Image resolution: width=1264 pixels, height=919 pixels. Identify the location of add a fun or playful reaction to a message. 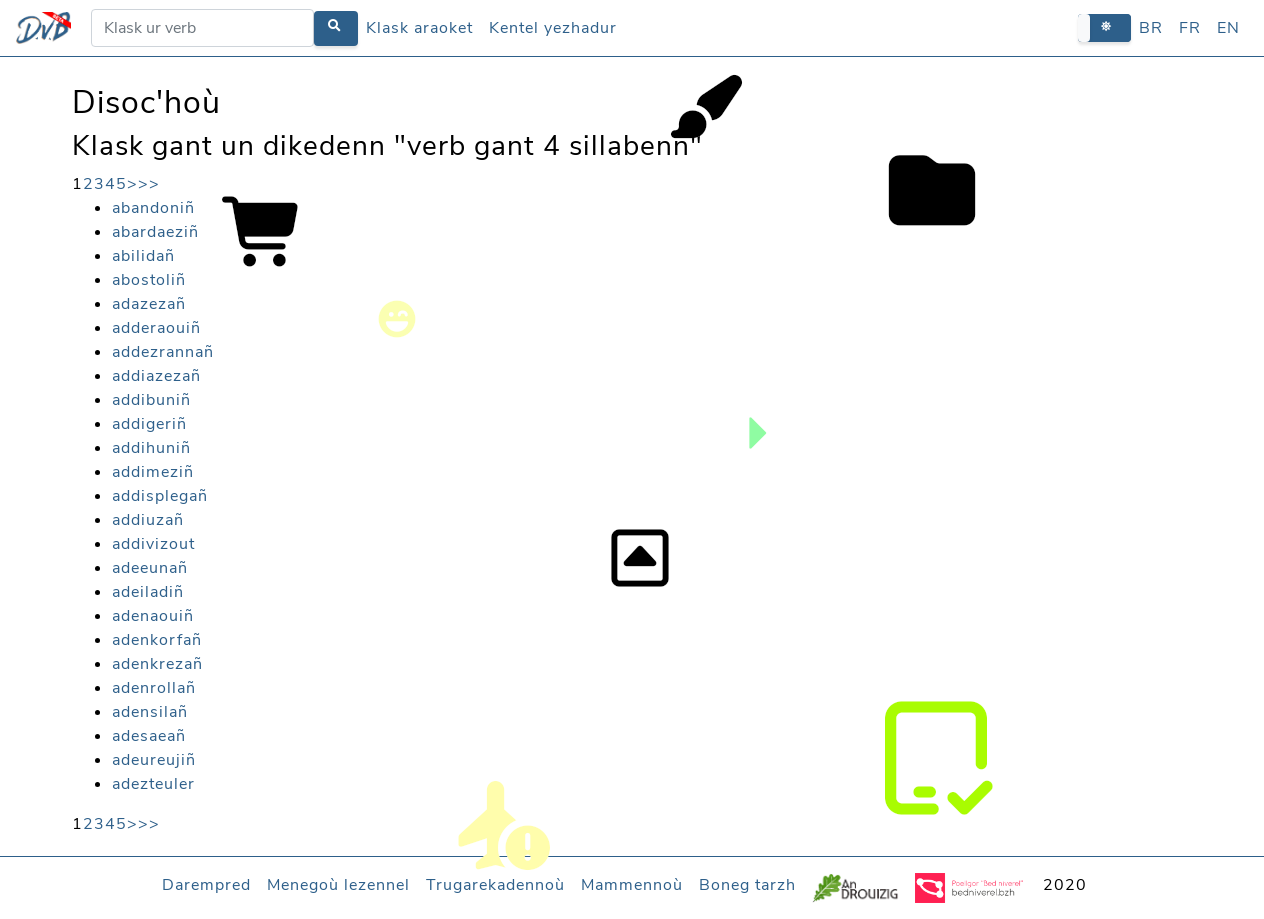
(397, 319).